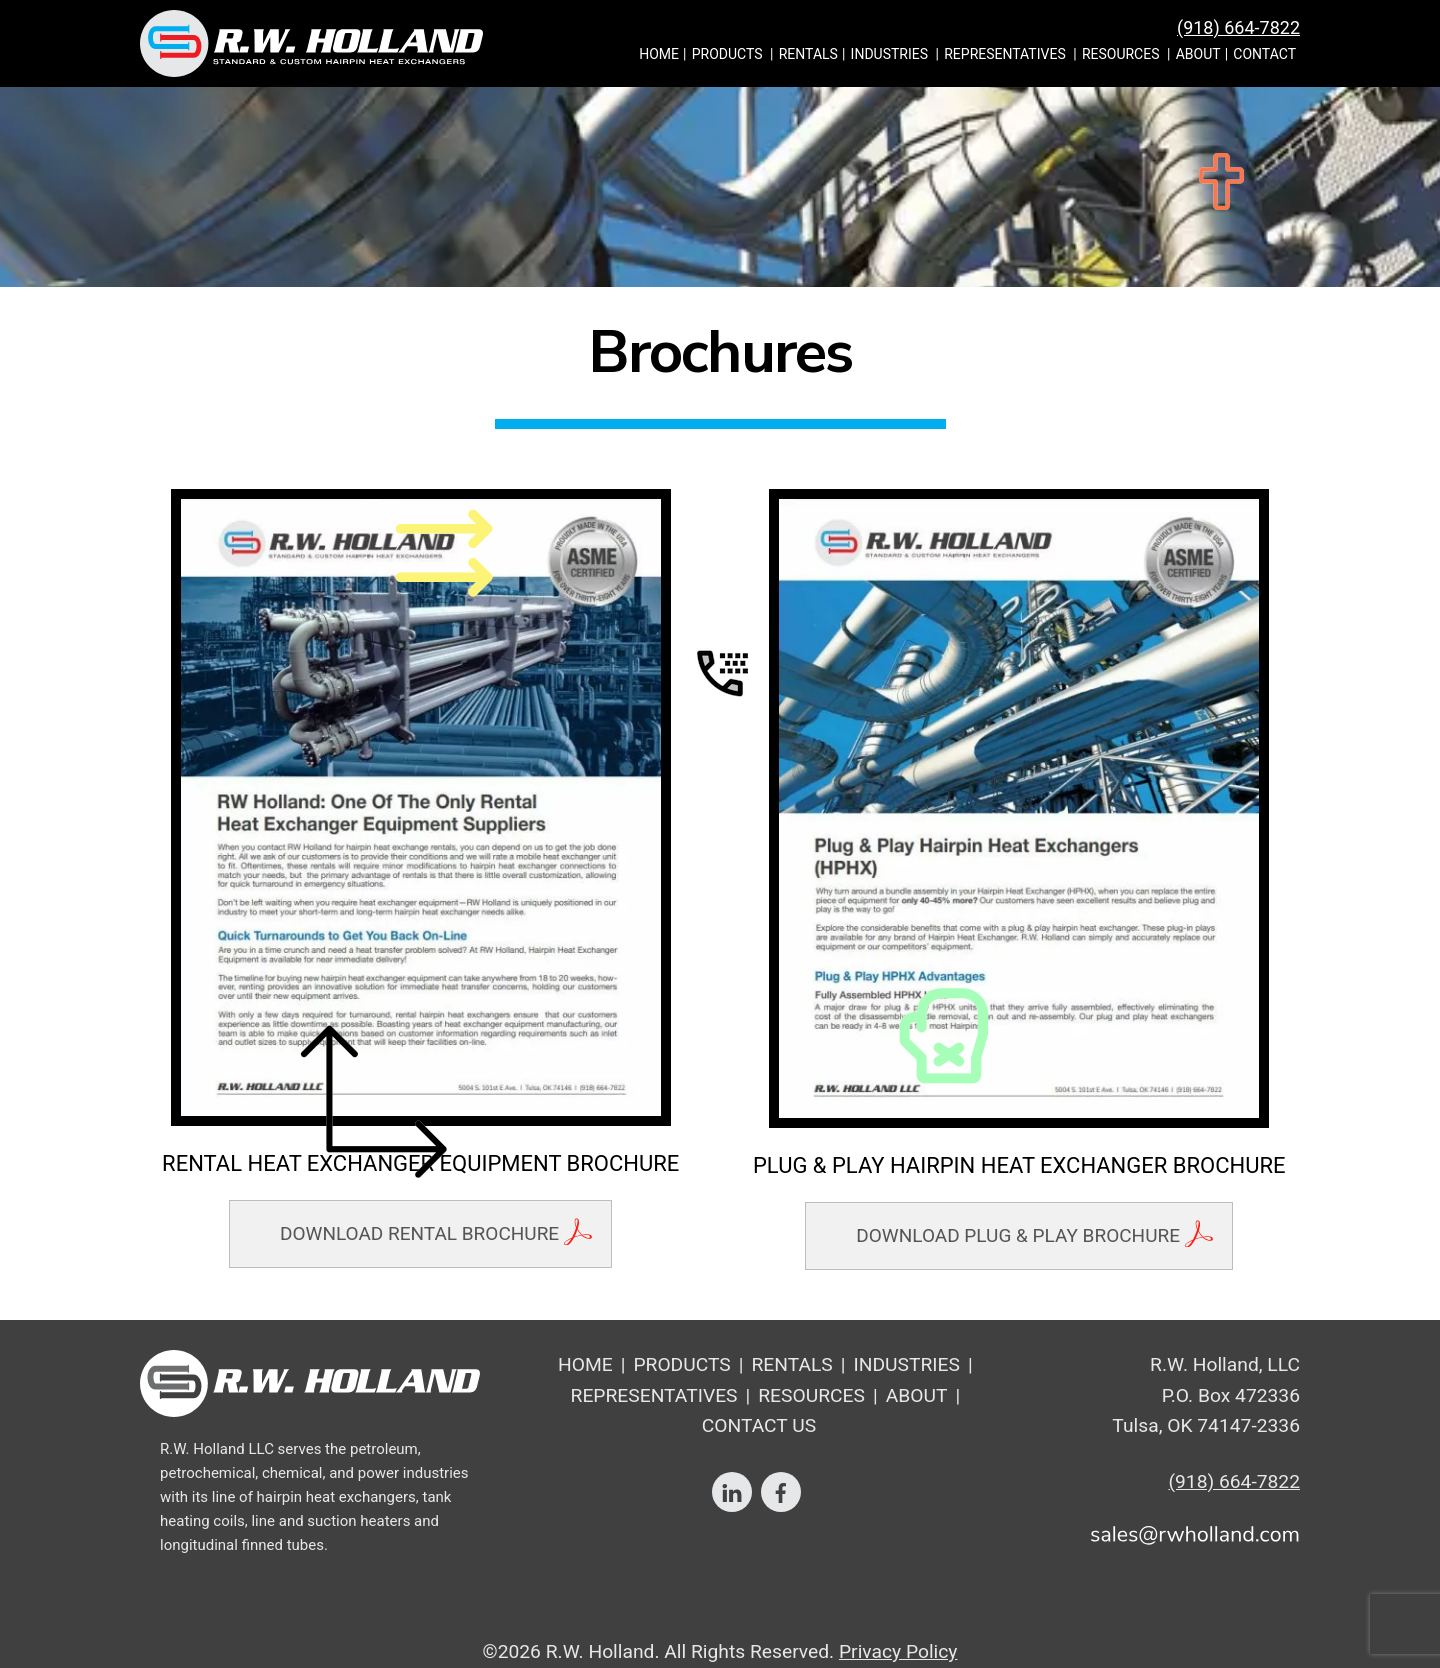  I want to click on religious or faith-related content, so click(1221, 181).